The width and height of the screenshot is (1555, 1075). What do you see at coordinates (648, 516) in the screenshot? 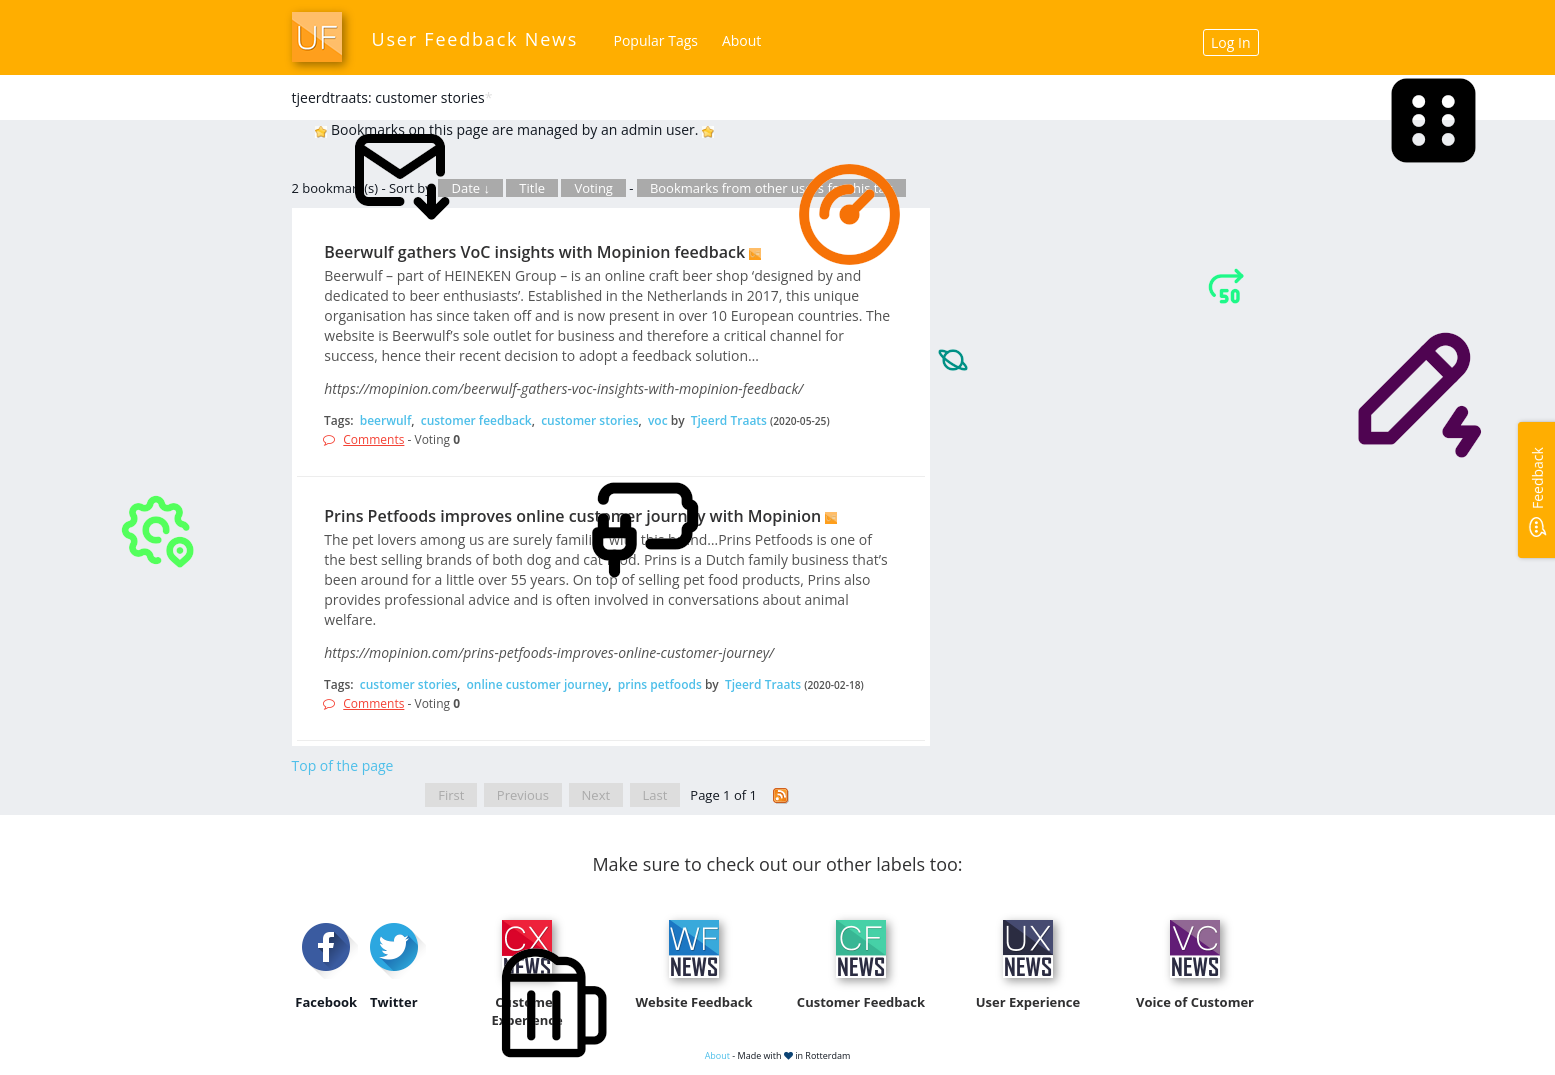
I see `battery currently charging at medium level` at bounding box center [648, 516].